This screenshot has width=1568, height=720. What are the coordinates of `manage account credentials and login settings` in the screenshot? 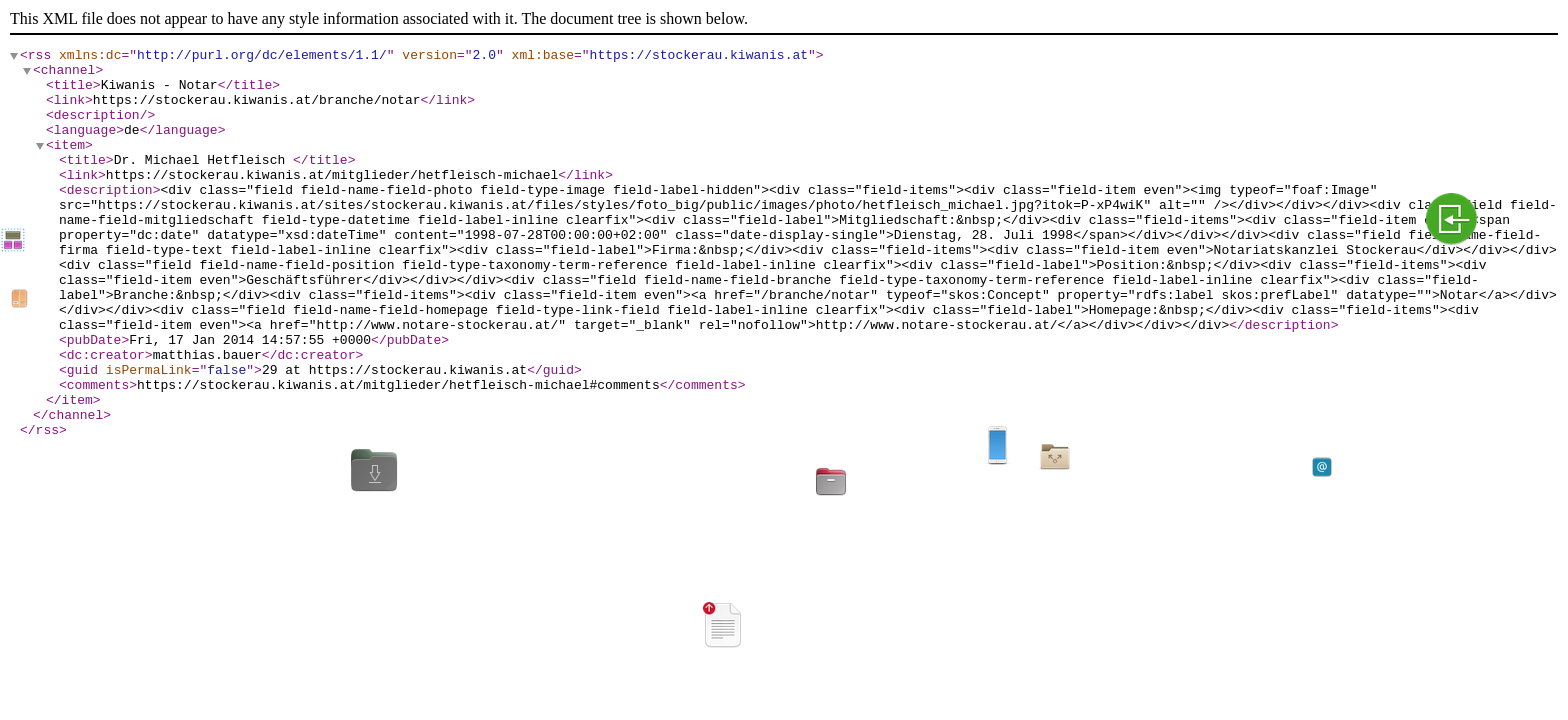 It's located at (1322, 467).